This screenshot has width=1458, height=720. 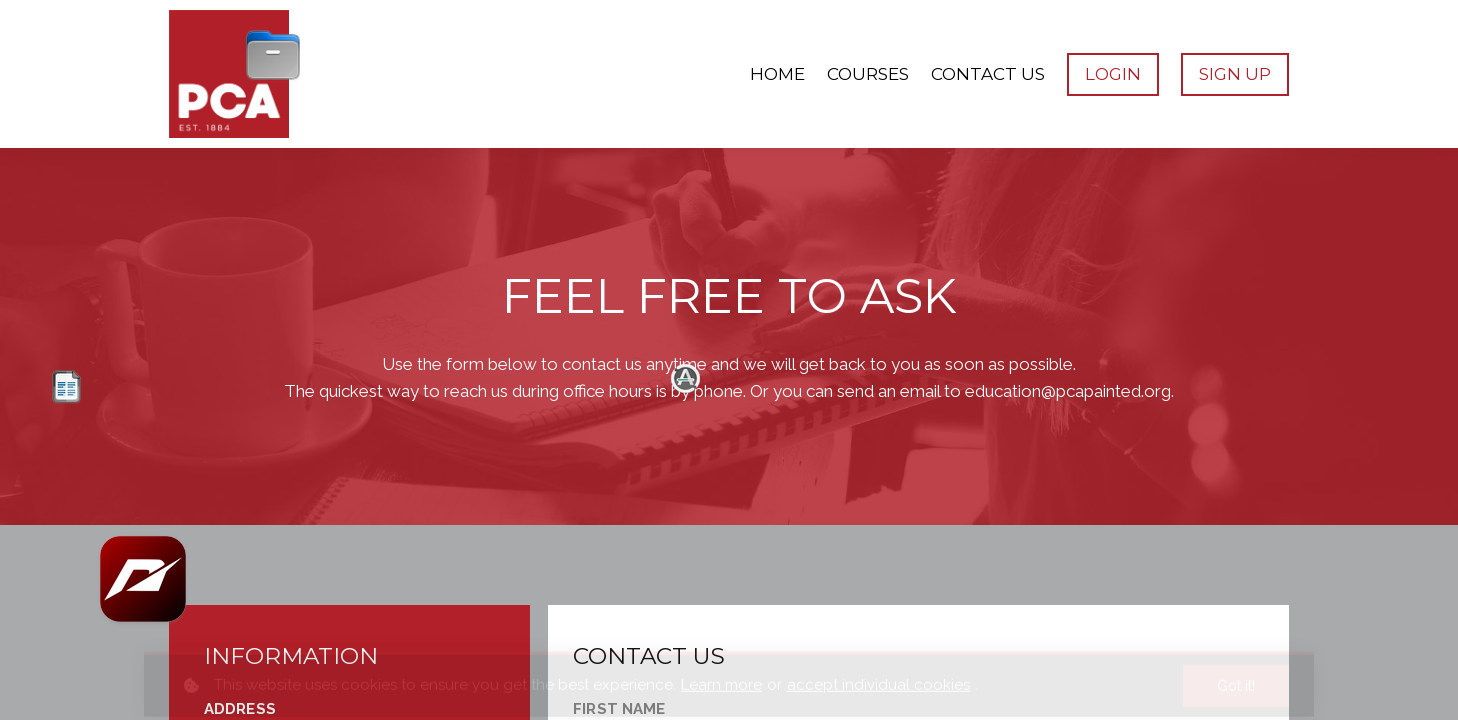 What do you see at coordinates (143, 579) in the screenshot?
I see `launch need for speed most wanted 2` at bounding box center [143, 579].